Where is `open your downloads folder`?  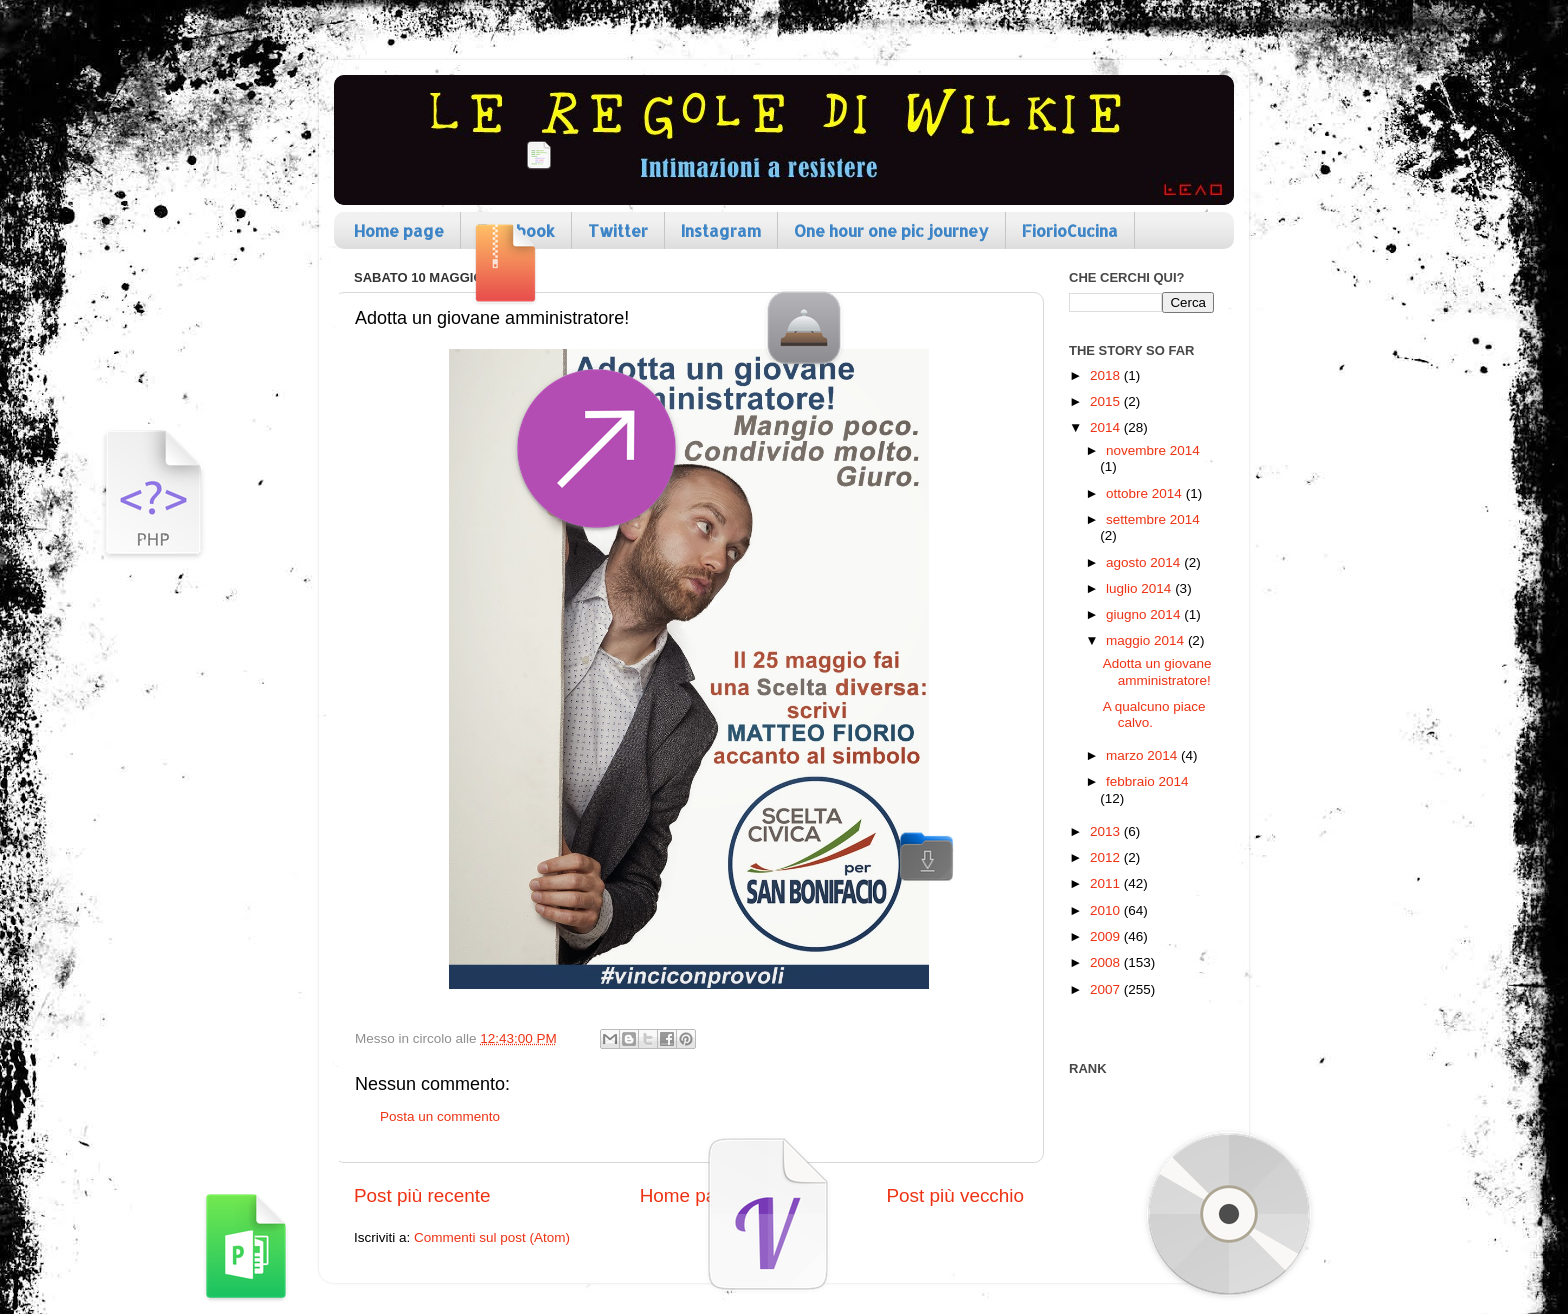
open your downloads folder is located at coordinates (926, 856).